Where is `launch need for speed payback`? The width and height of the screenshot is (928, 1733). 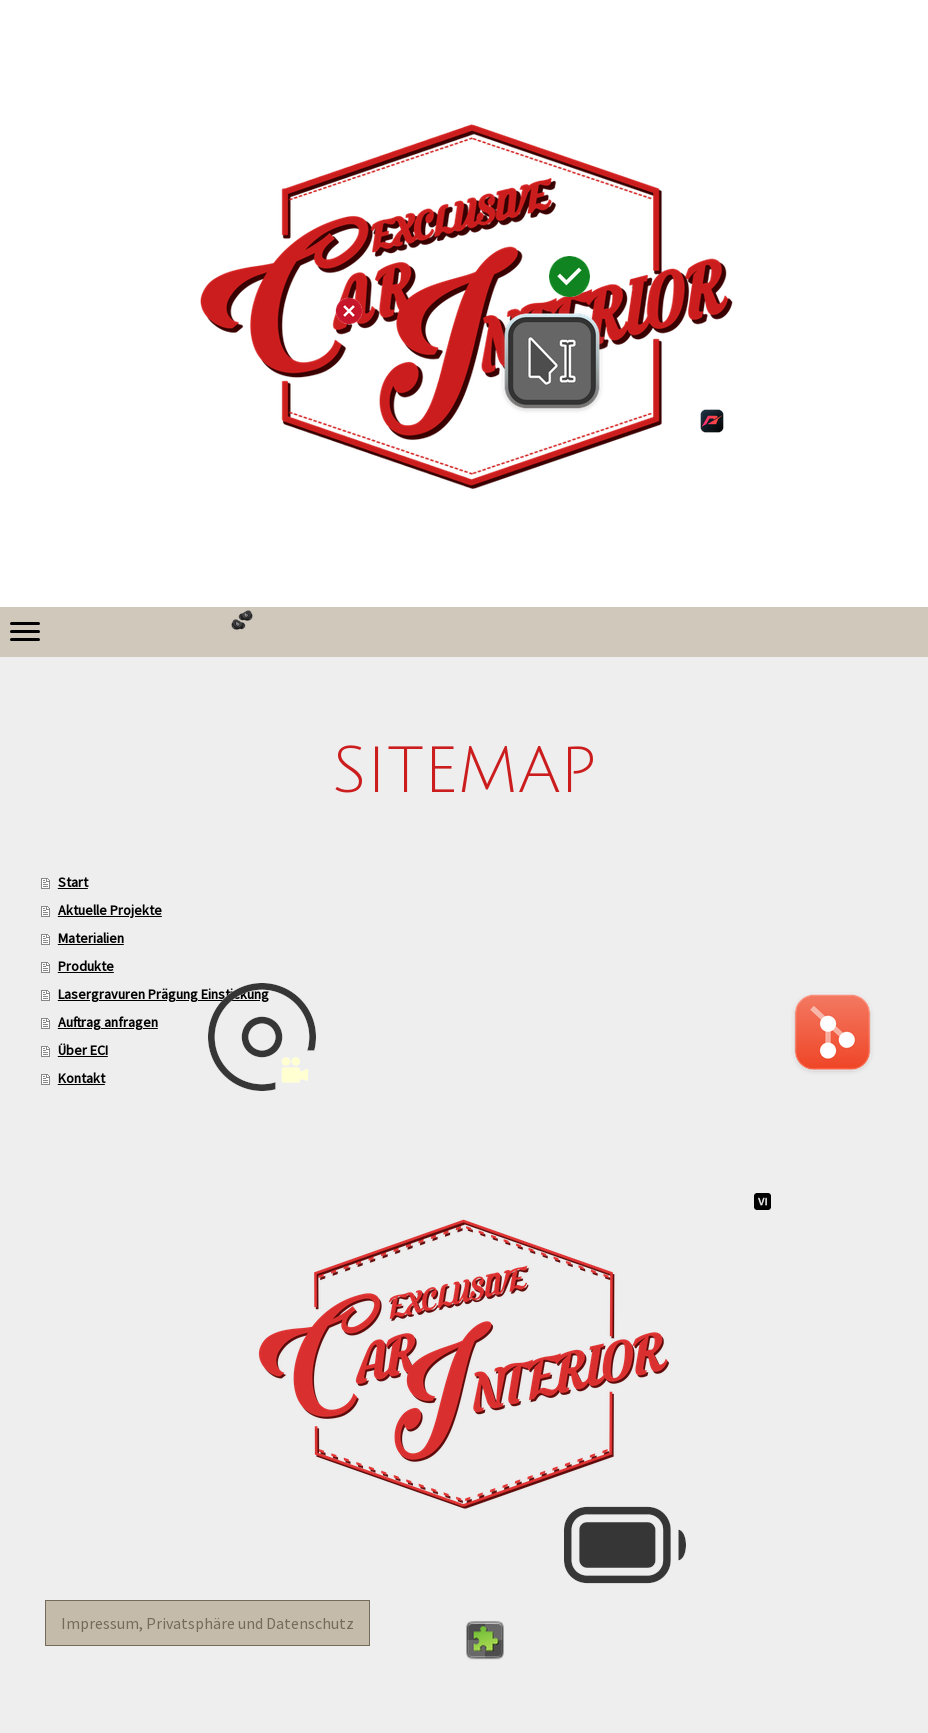
launch need for speed payback is located at coordinates (712, 421).